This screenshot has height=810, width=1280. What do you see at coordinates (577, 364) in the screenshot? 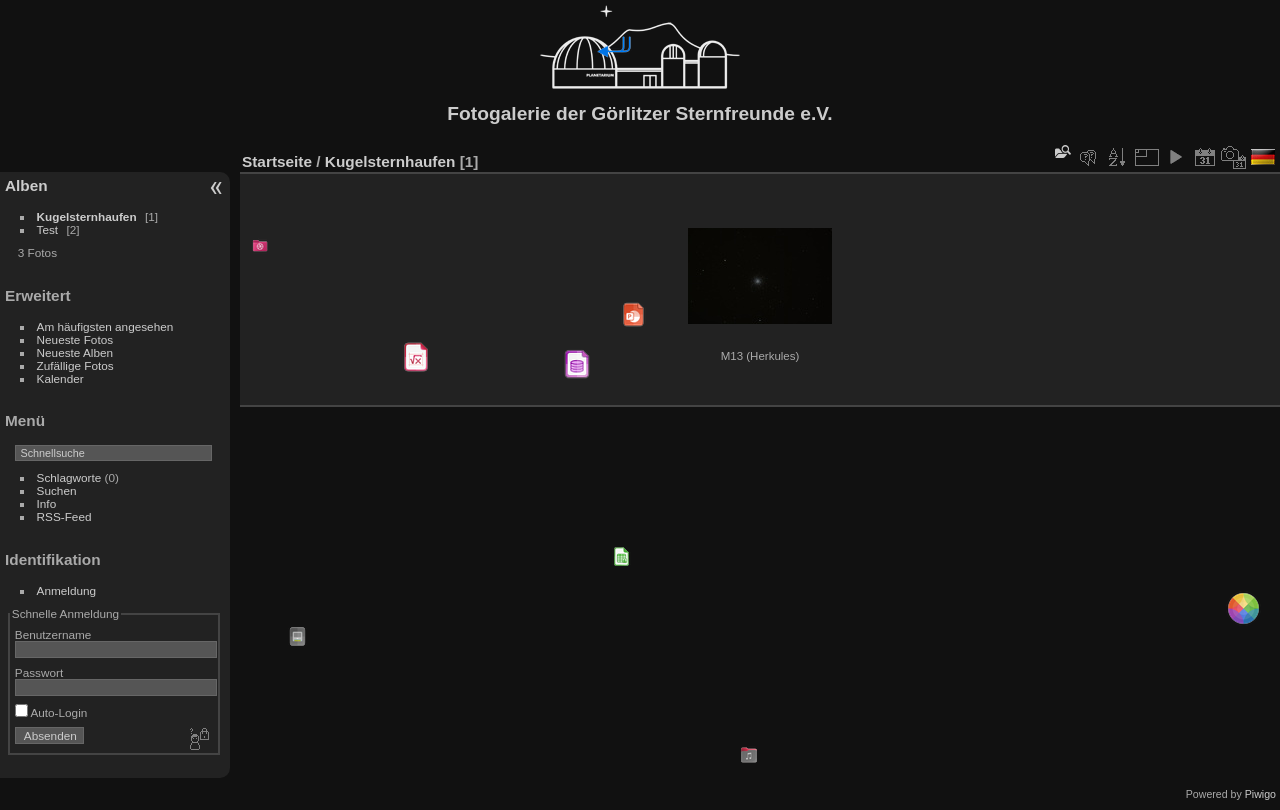
I see `a libreoffice base database file` at bounding box center [577, 364].